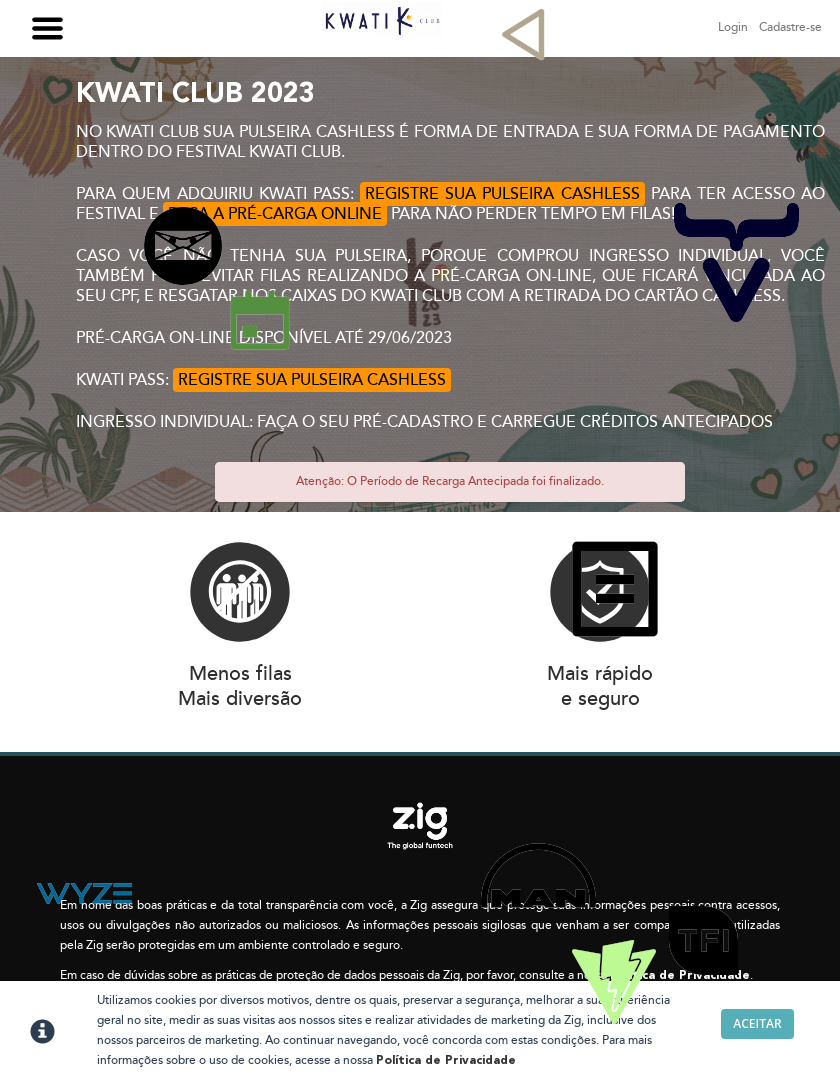  What do you see at coordinates (703, 940) in the screenshot?
I see `open transport for ireland app or website` at bounding box center [703, 940].